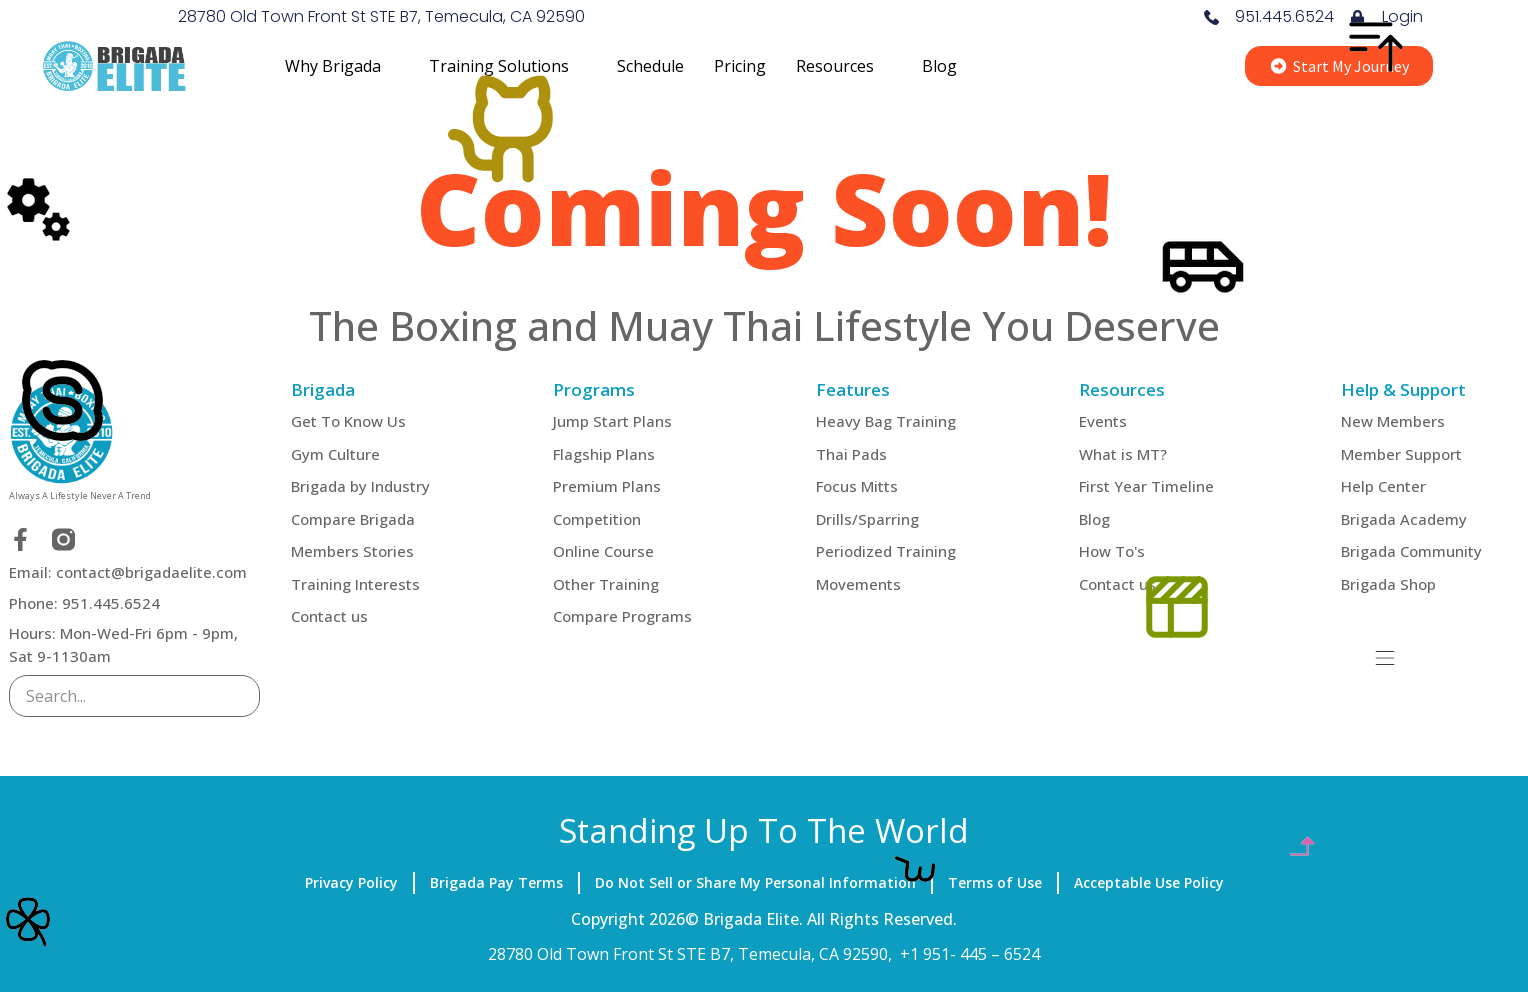 This screenshot has width=1528, height=992. Describe the element at coordinates (1385, 658) in the screenshot. I see `open navigation menu` at that location.